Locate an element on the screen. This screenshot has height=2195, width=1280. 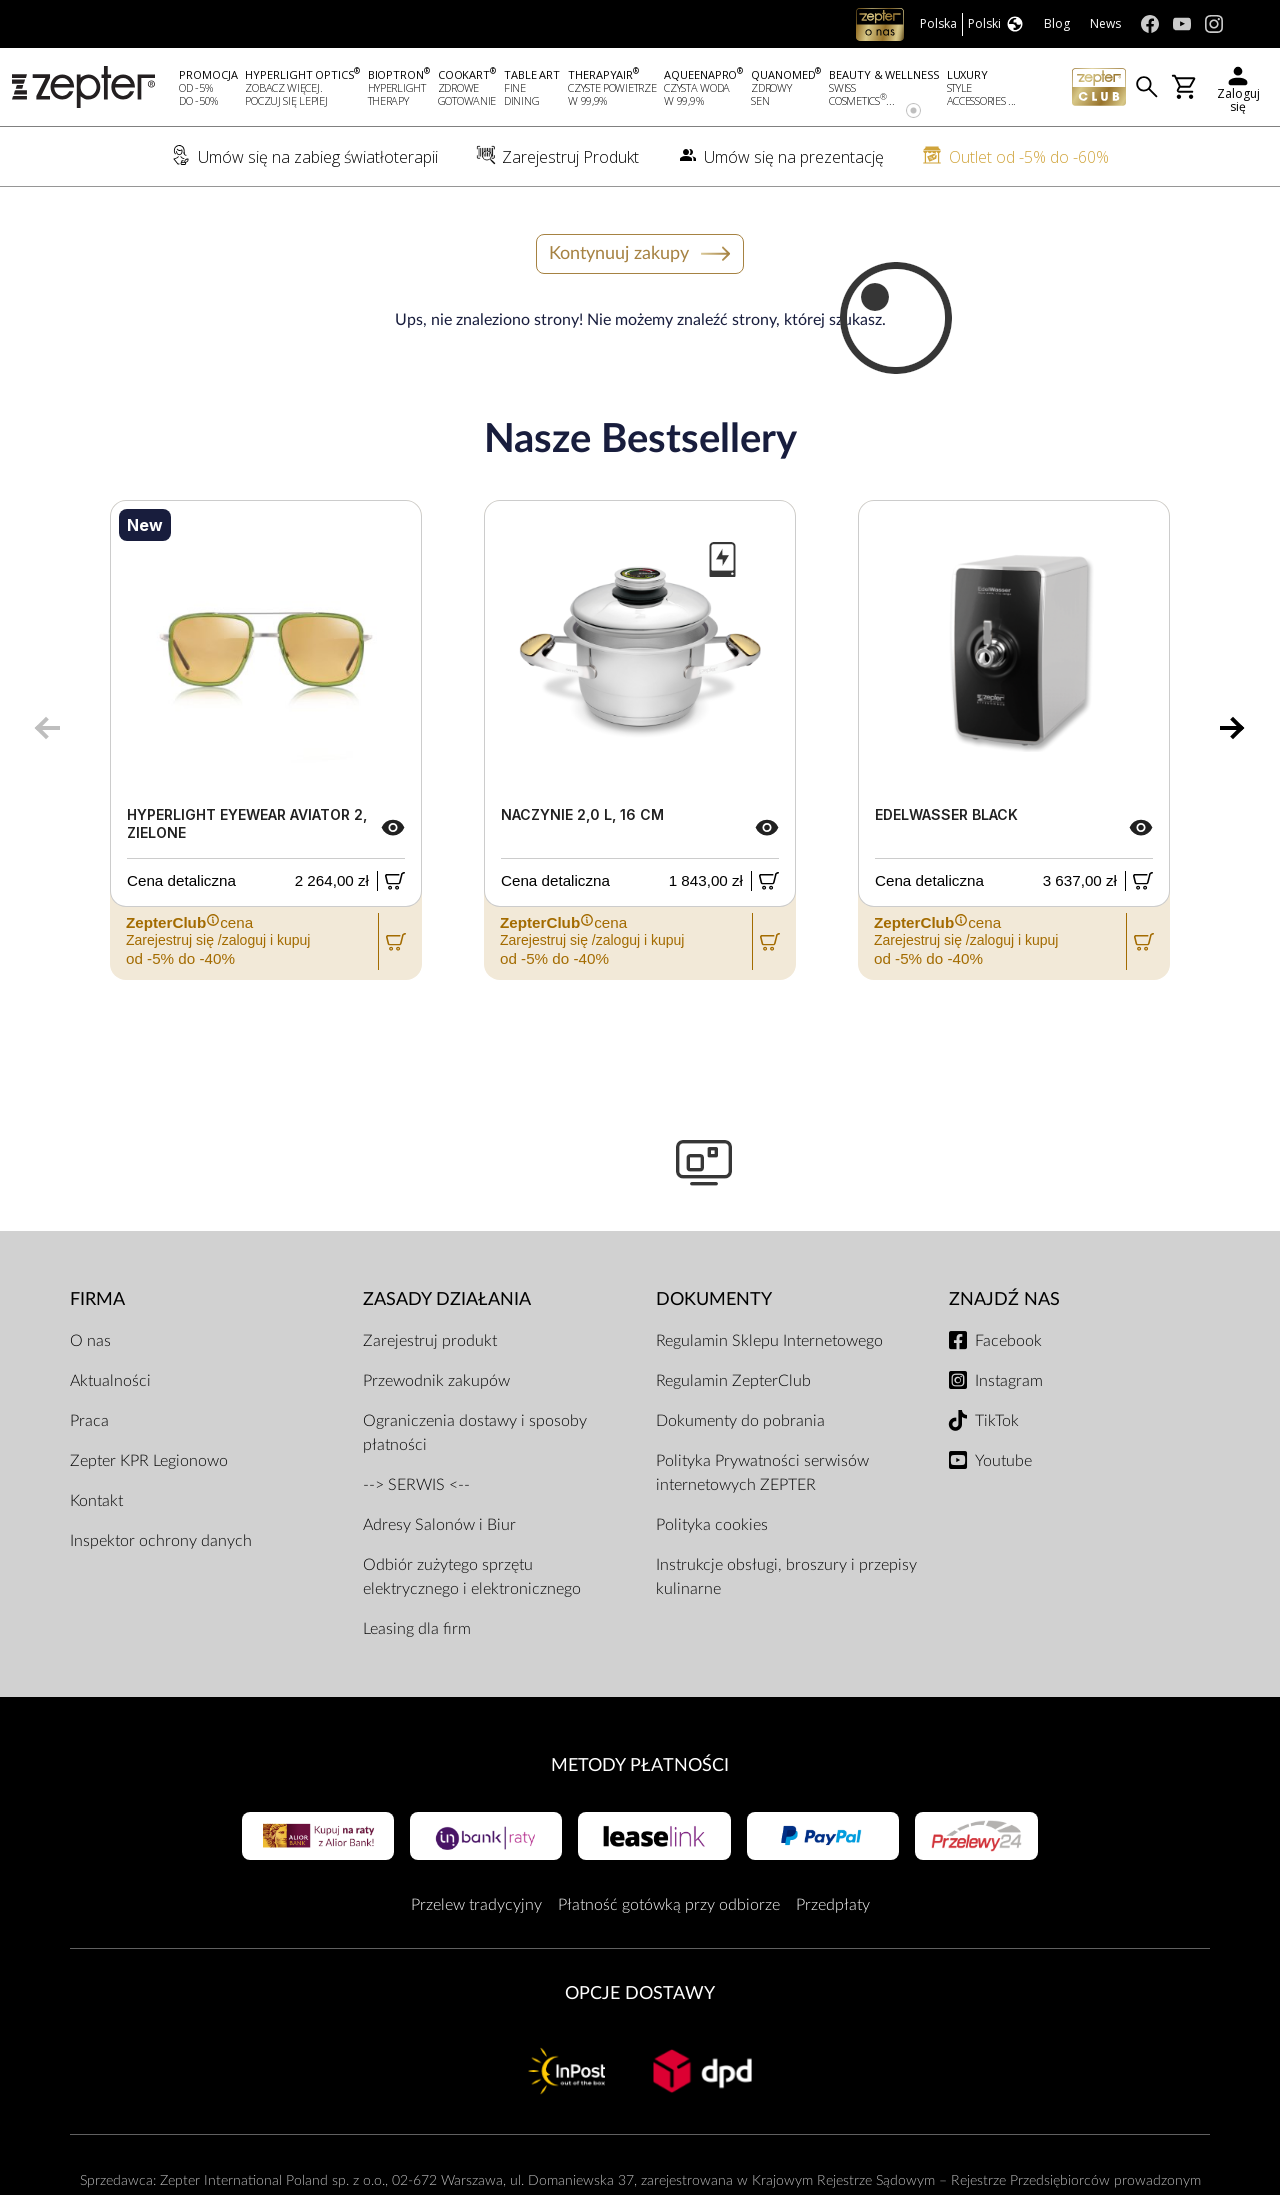
indicates uninterruptible power supply (UPS) device connected is located at coordinates (722, 559).